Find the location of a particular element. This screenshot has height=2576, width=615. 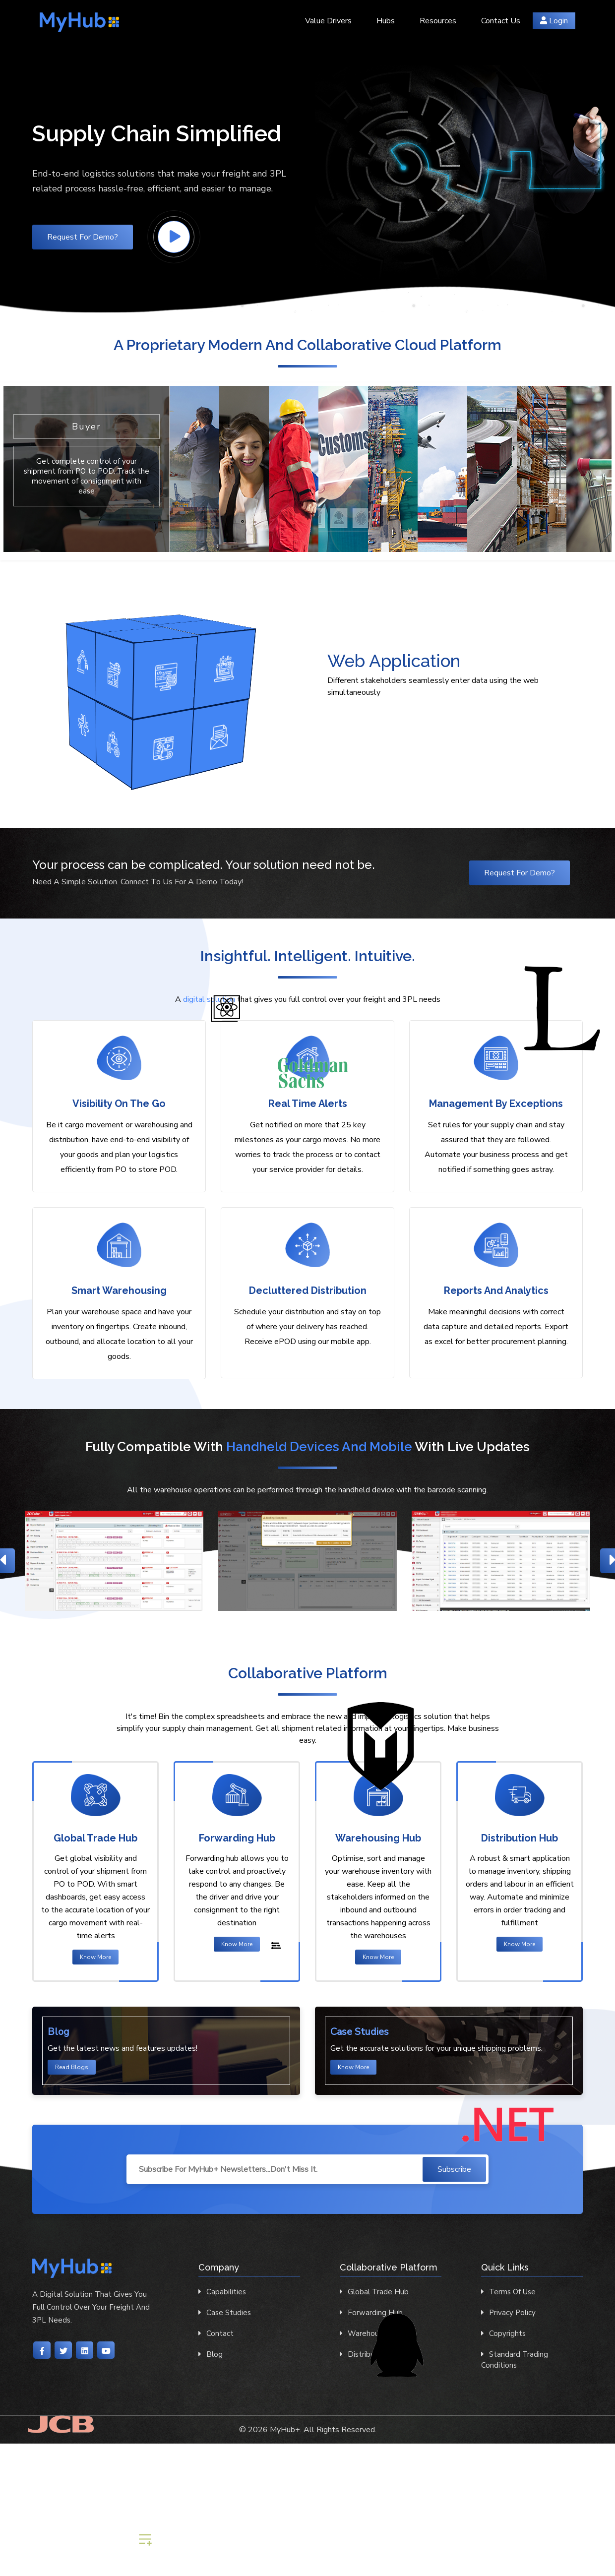

indicates a .NET framework project or application is located at coordinates (508, 2125).